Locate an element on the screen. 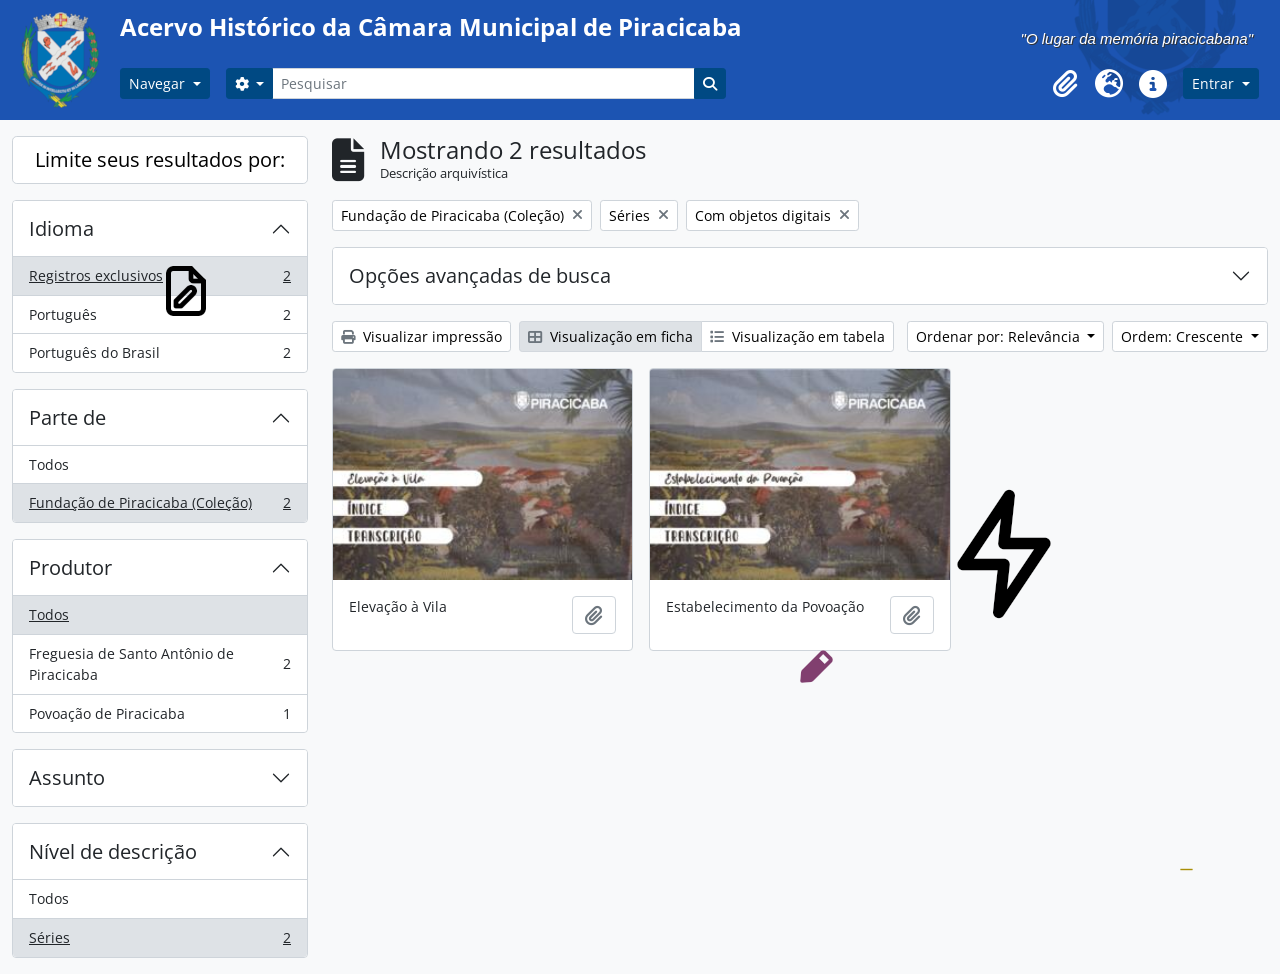 The image size is (1280, 974). decrease quantity or value is located at coordinates (1186, 869).